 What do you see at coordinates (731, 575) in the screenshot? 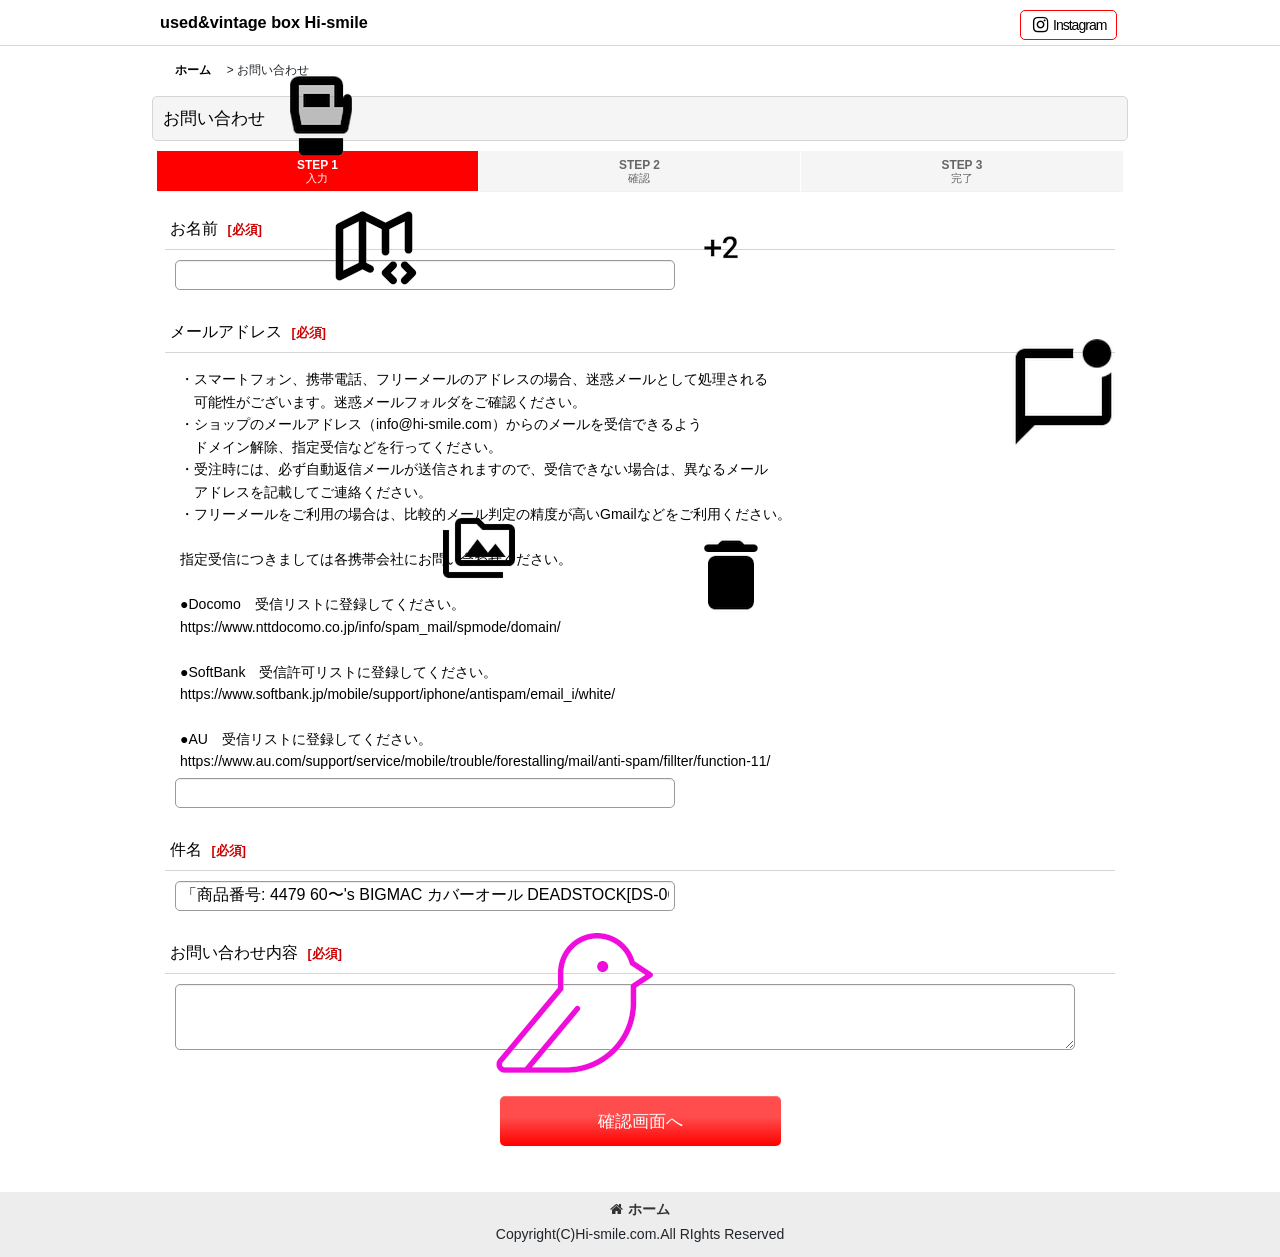
I see `delete selected item` at bounding box center [731, 575].